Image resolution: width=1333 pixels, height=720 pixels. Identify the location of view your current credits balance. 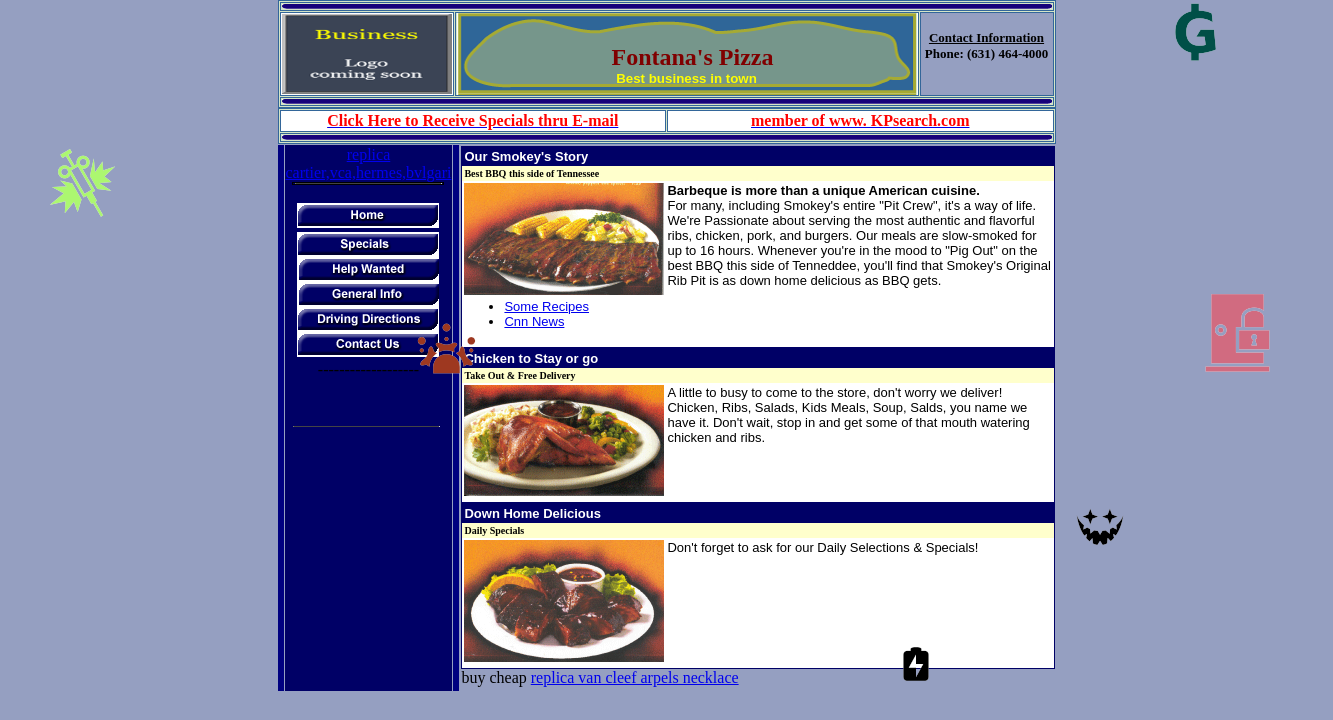
(1195, 32).